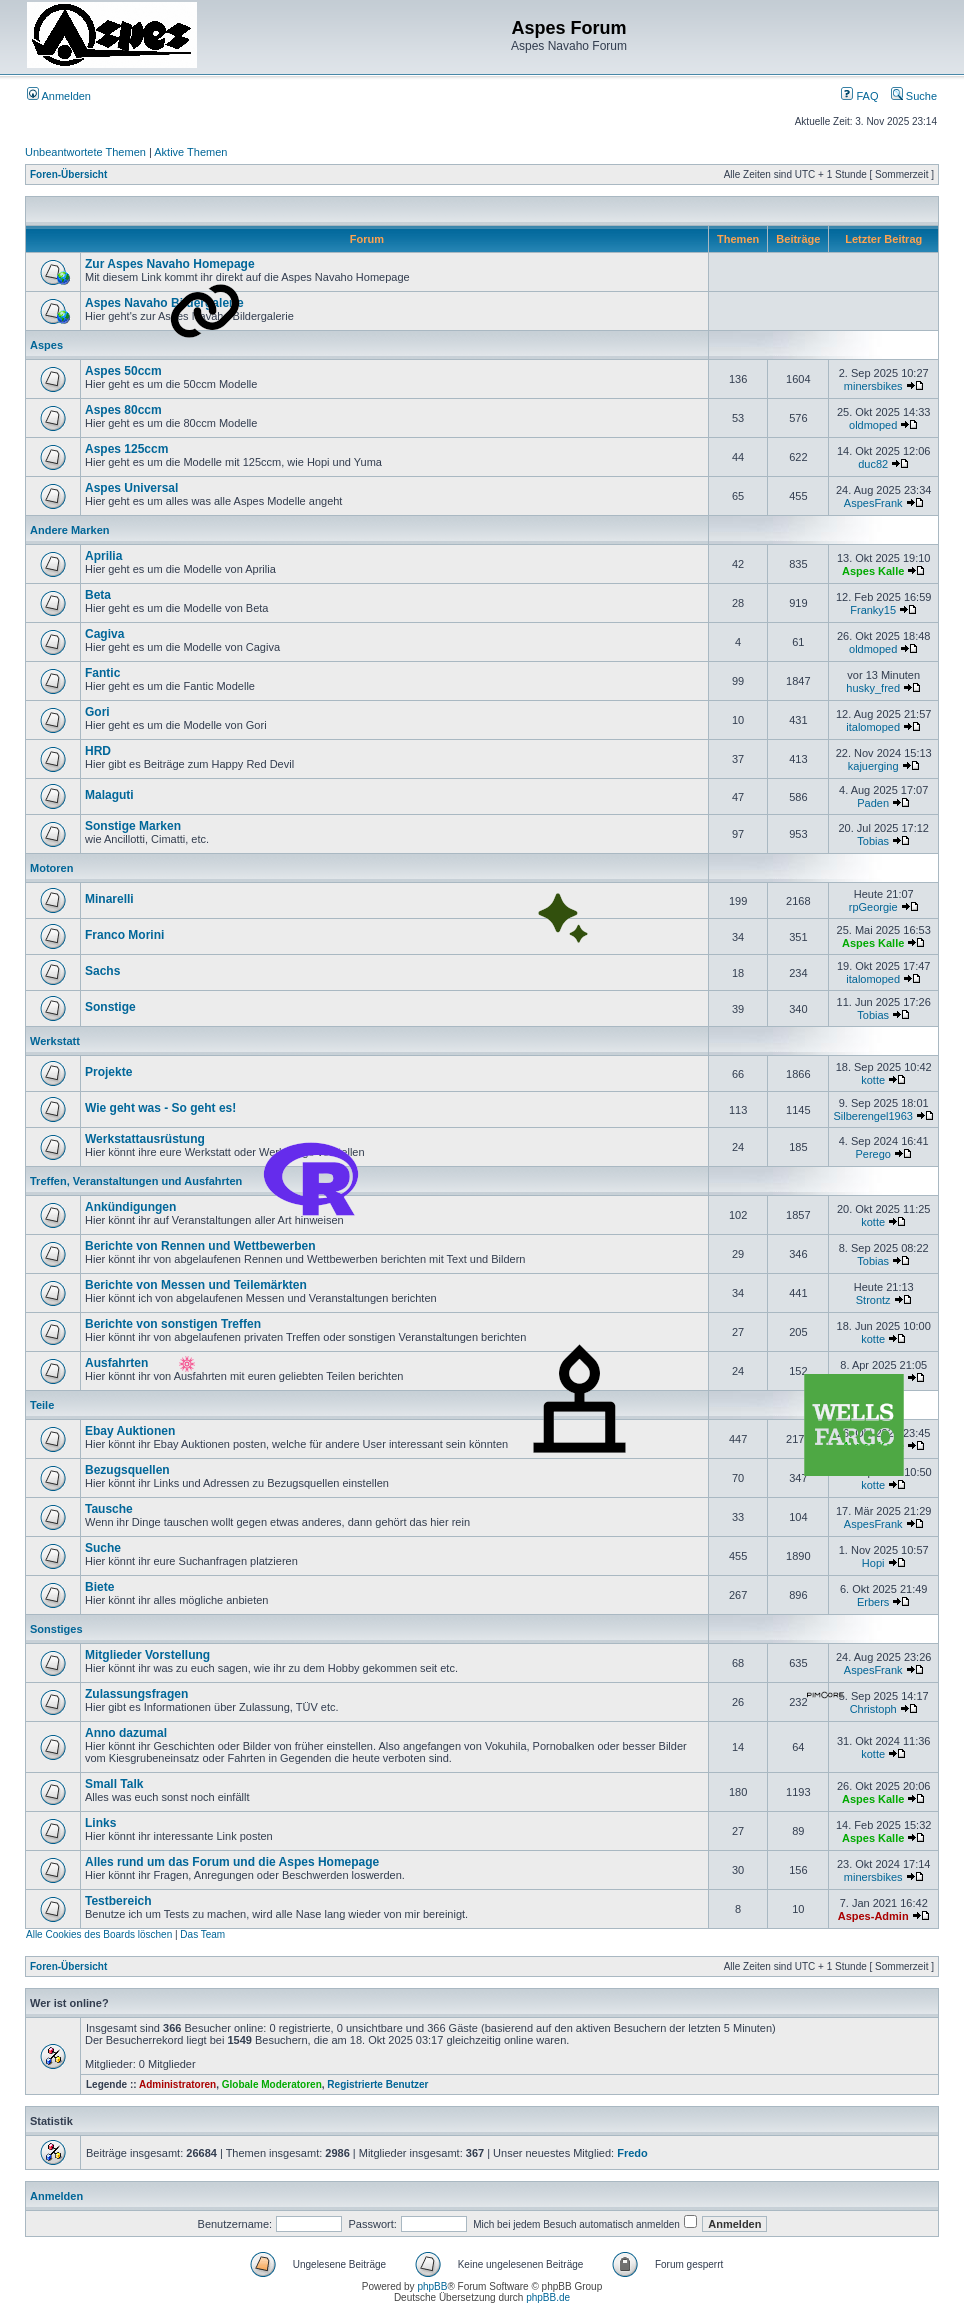 This screenshot has height=2303, width=964. I want to click on access candle or ambient lighting settings, so click(579, 1401).